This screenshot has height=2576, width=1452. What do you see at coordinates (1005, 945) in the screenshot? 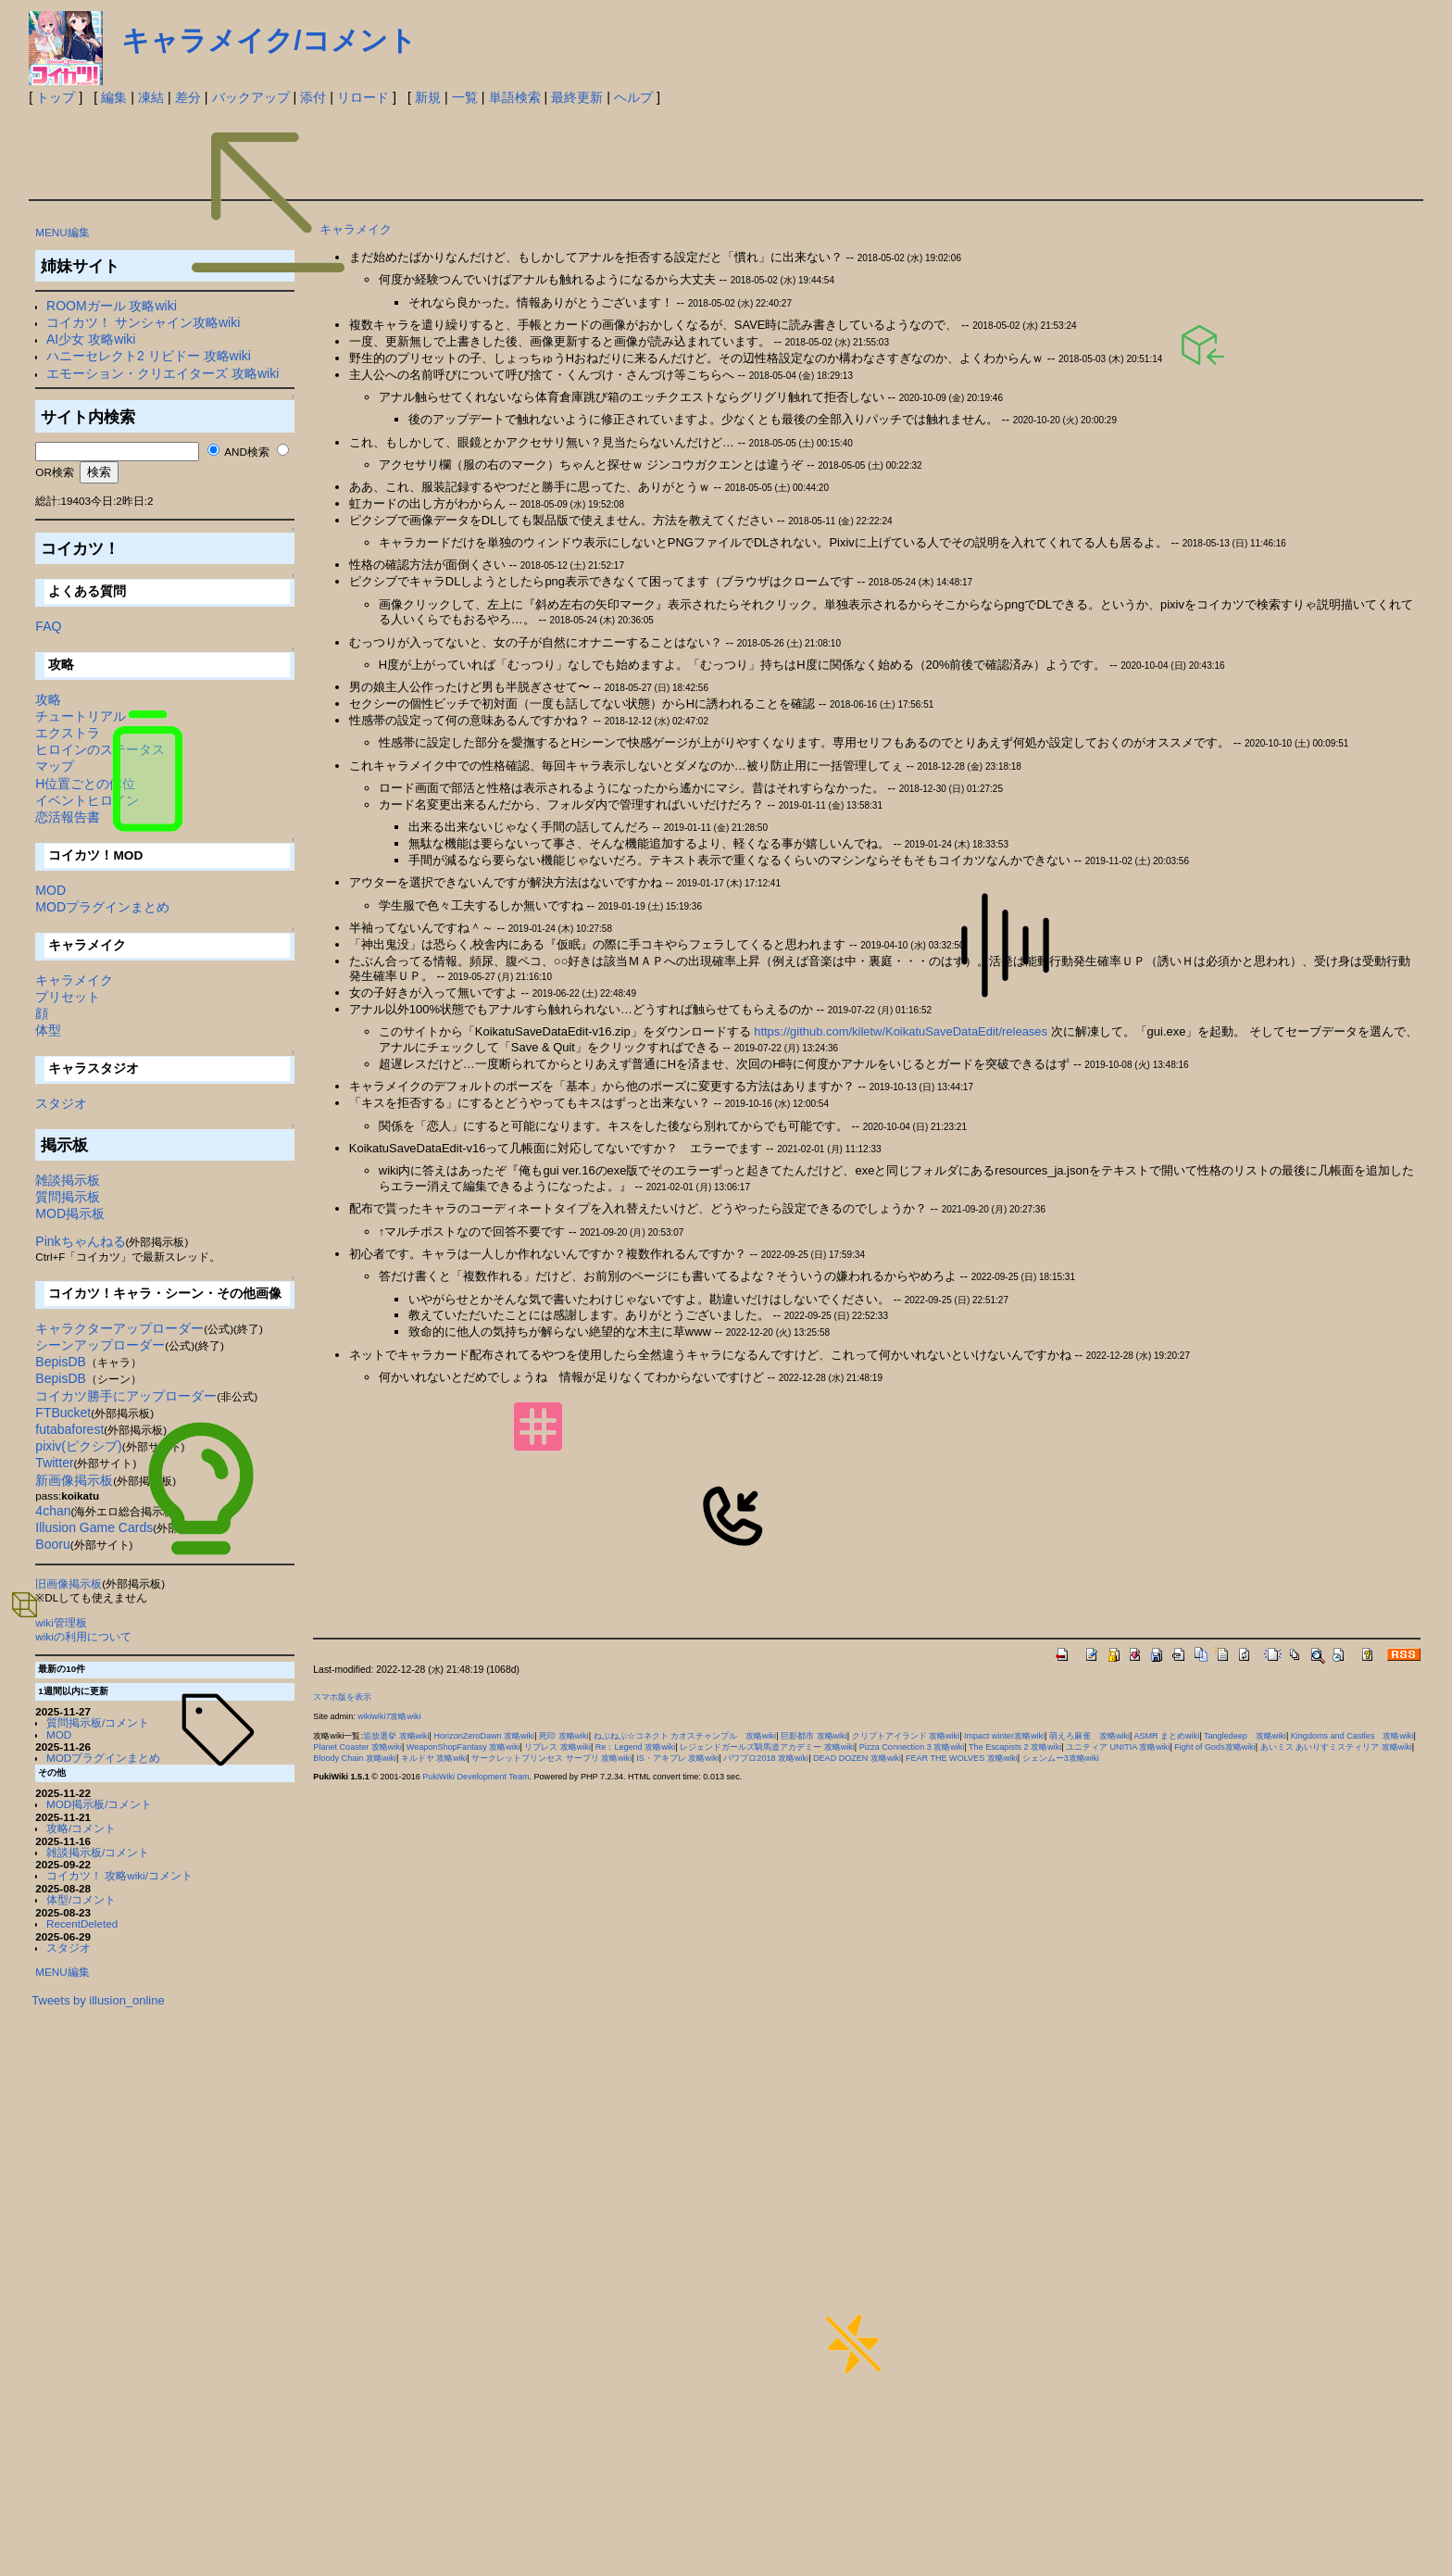
I see `audio or sound visualization` at bounding box center [1005, 945].